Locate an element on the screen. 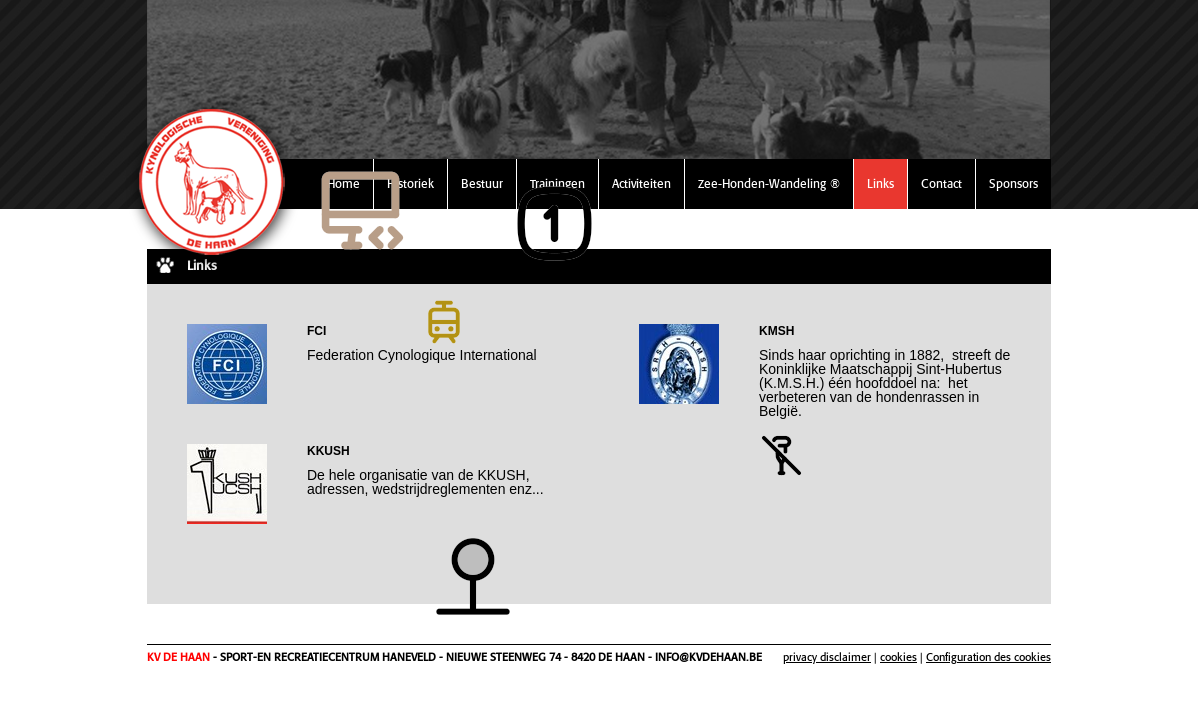 This screenshot has width=1198, height=720. indicates crutches or mobility aid not needed is located at coordinates (781, 455).